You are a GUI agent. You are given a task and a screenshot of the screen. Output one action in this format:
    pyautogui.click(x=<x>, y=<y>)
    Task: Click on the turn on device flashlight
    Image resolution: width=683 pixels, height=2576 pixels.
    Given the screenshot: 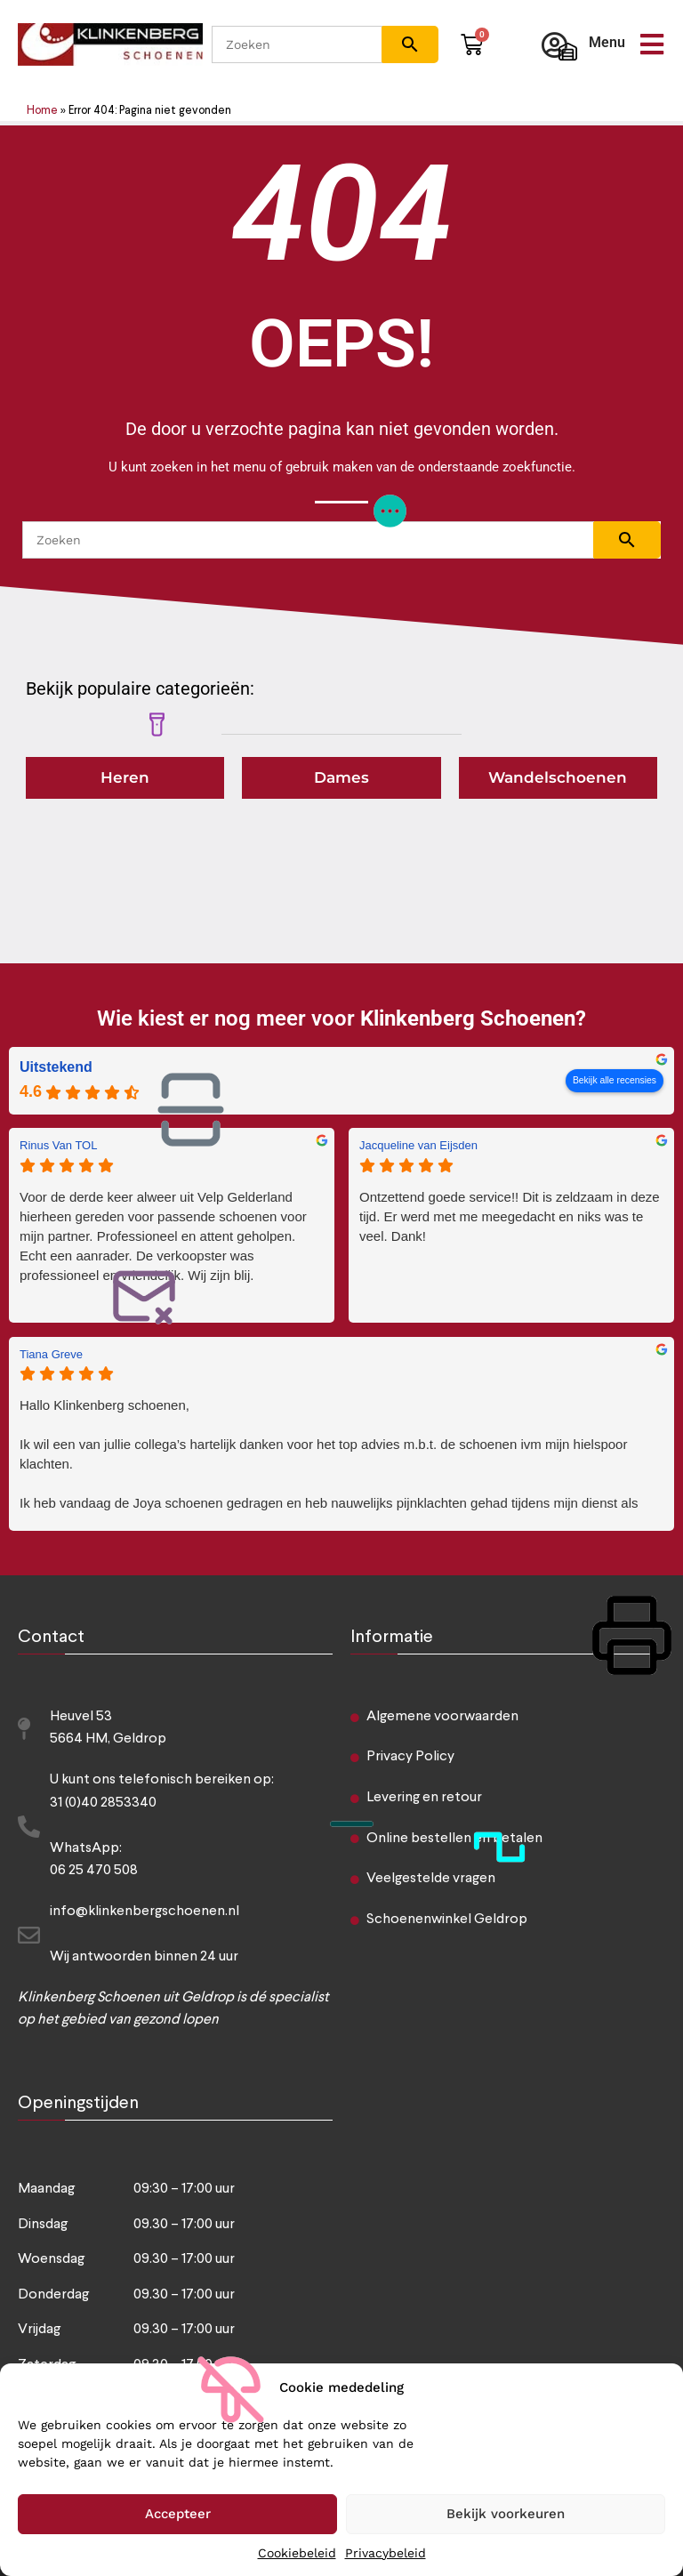 What is the action you would take?
    pyautogui.click(x=157, y=724)
    